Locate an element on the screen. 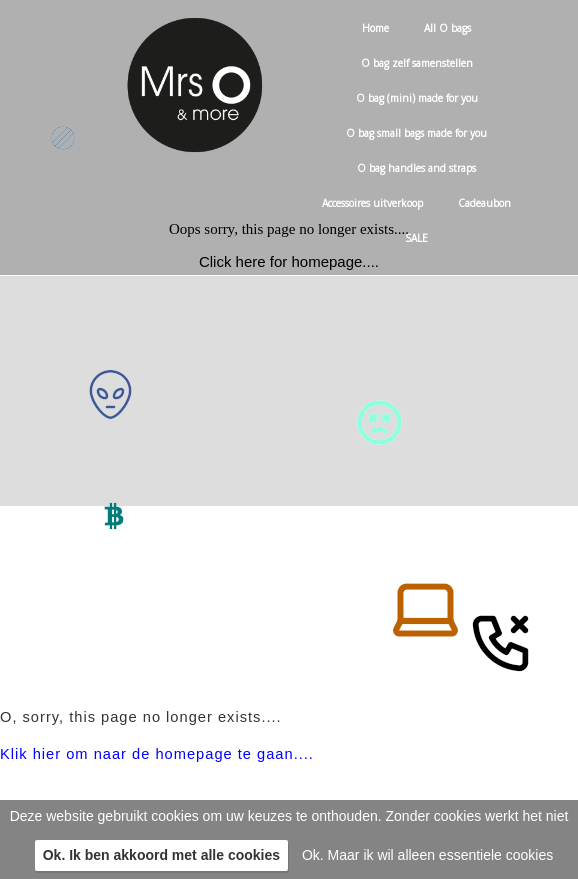  bitcoin cryptocurrency logo is located at coordinates (114, 516).